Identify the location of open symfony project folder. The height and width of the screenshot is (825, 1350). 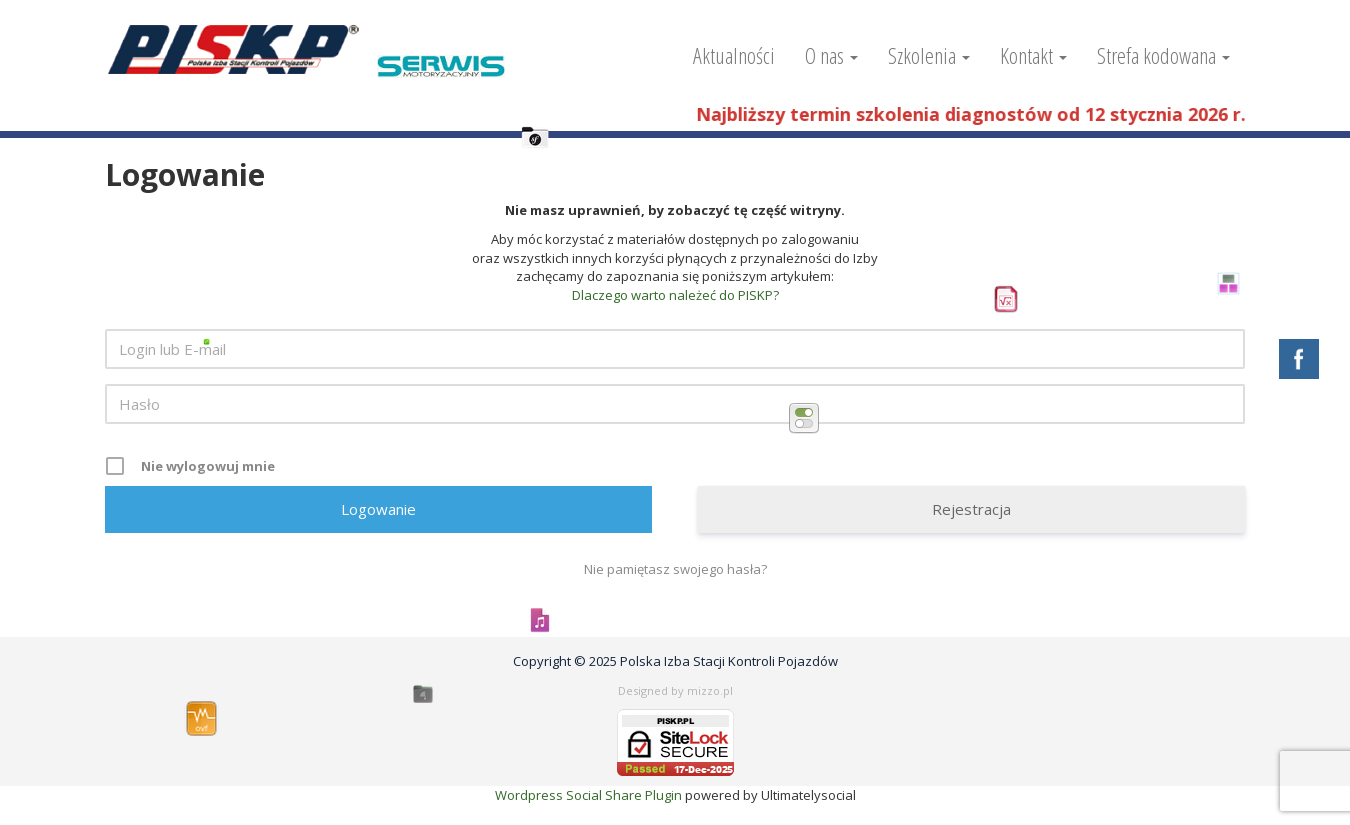
(535, 138).